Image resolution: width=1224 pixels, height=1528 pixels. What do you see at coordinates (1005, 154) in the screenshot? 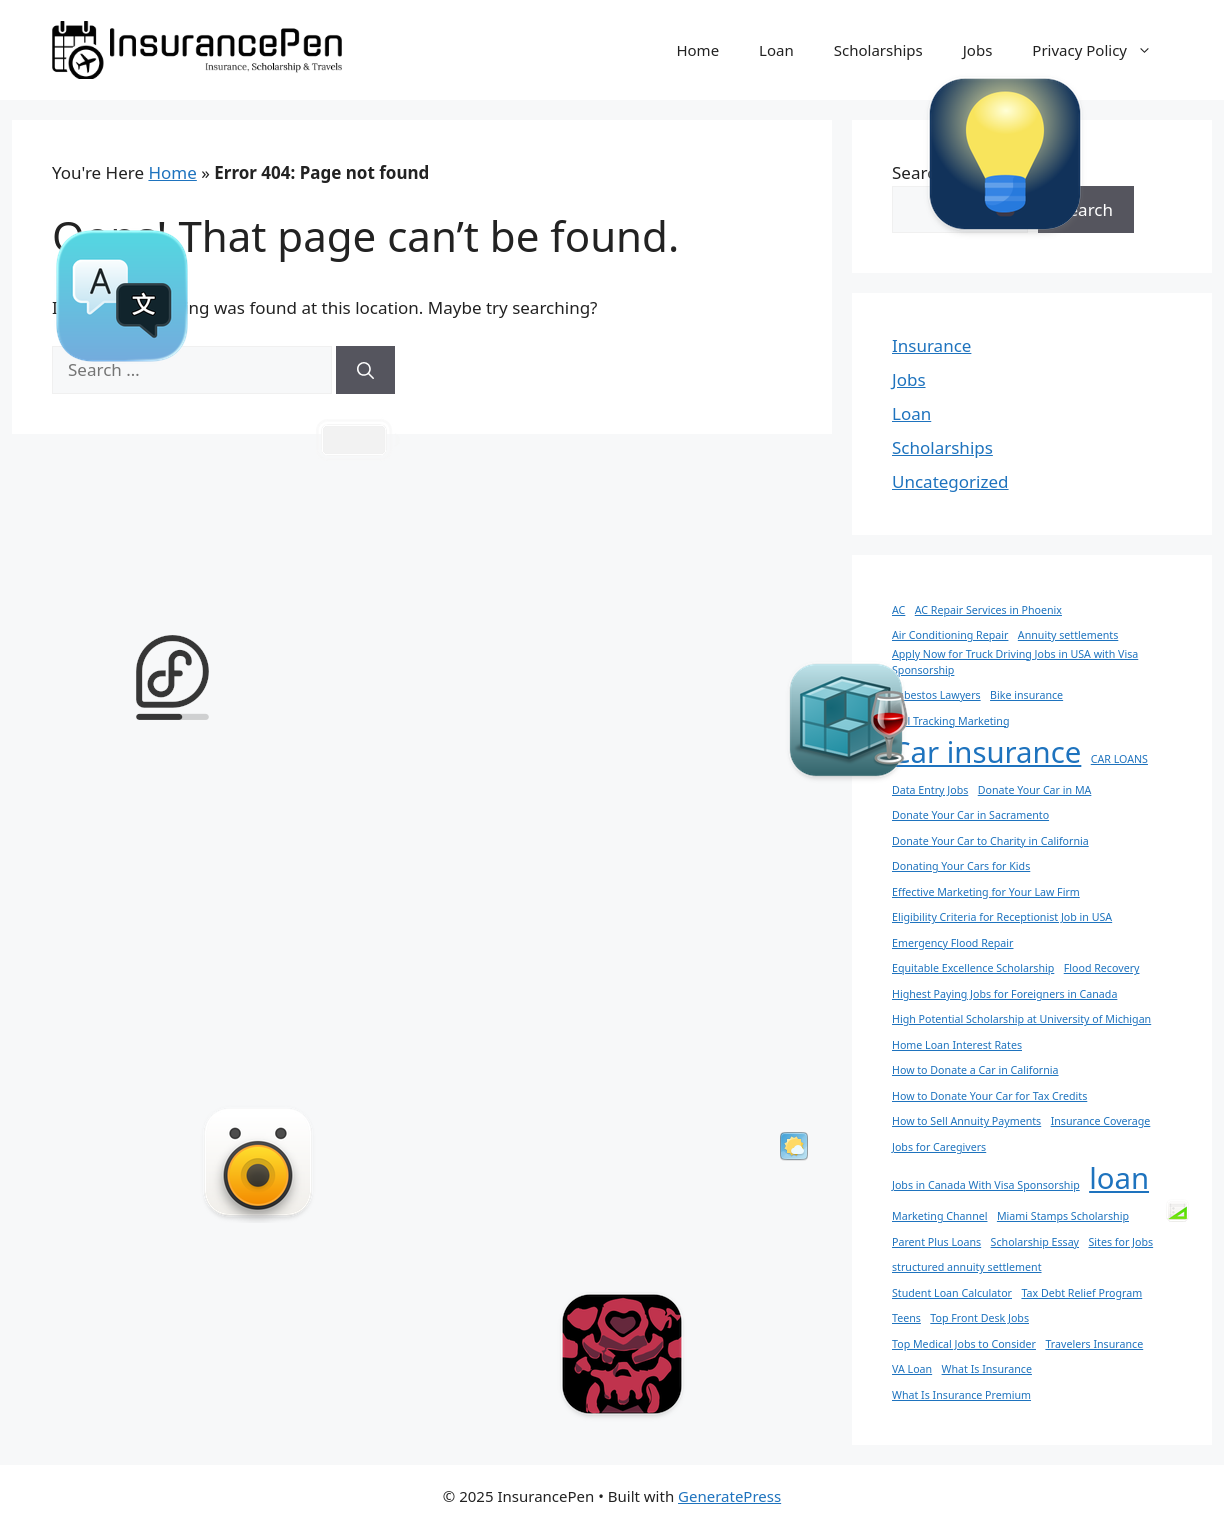
I see `open photometric viewer app` at bounding box center [1005, 154].